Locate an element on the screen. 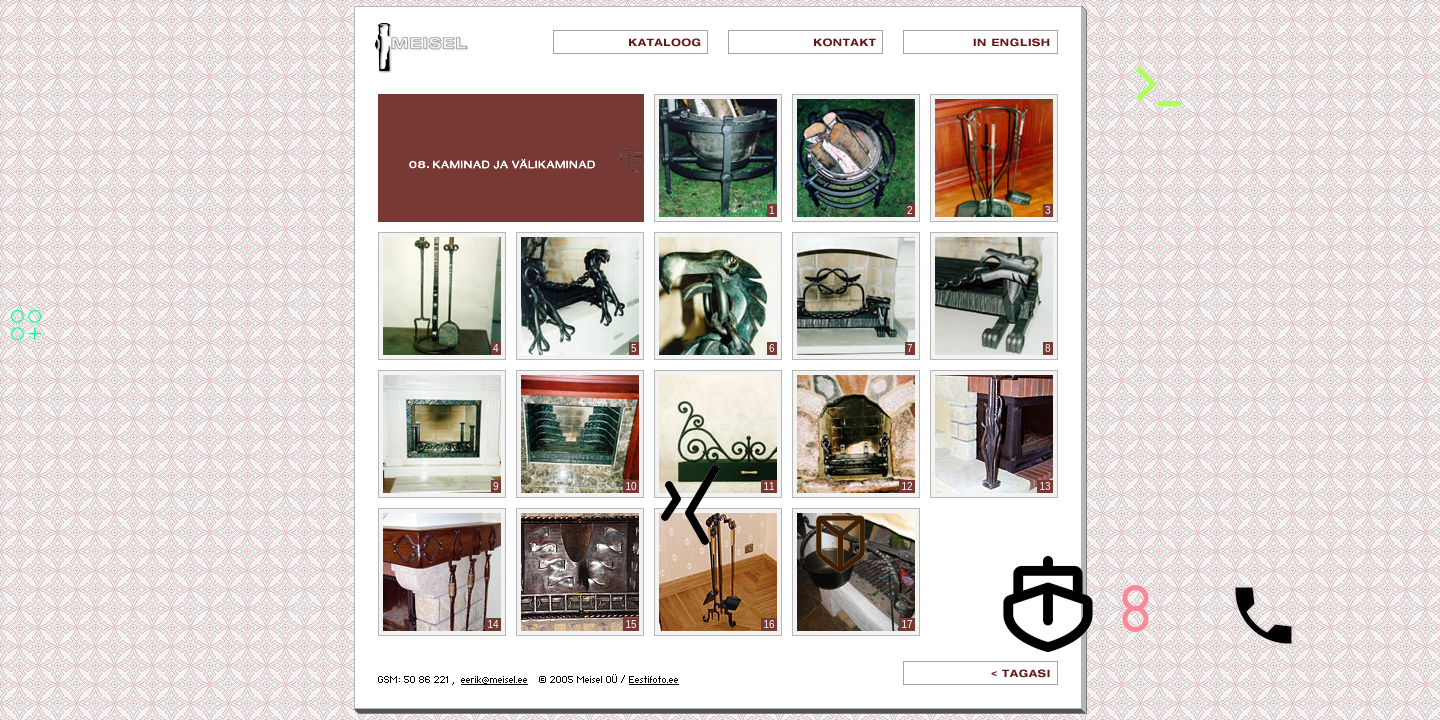 The width and height of the screenshot is (1440, 720). view contact list or phone directory is located at coordinates (632, 159).